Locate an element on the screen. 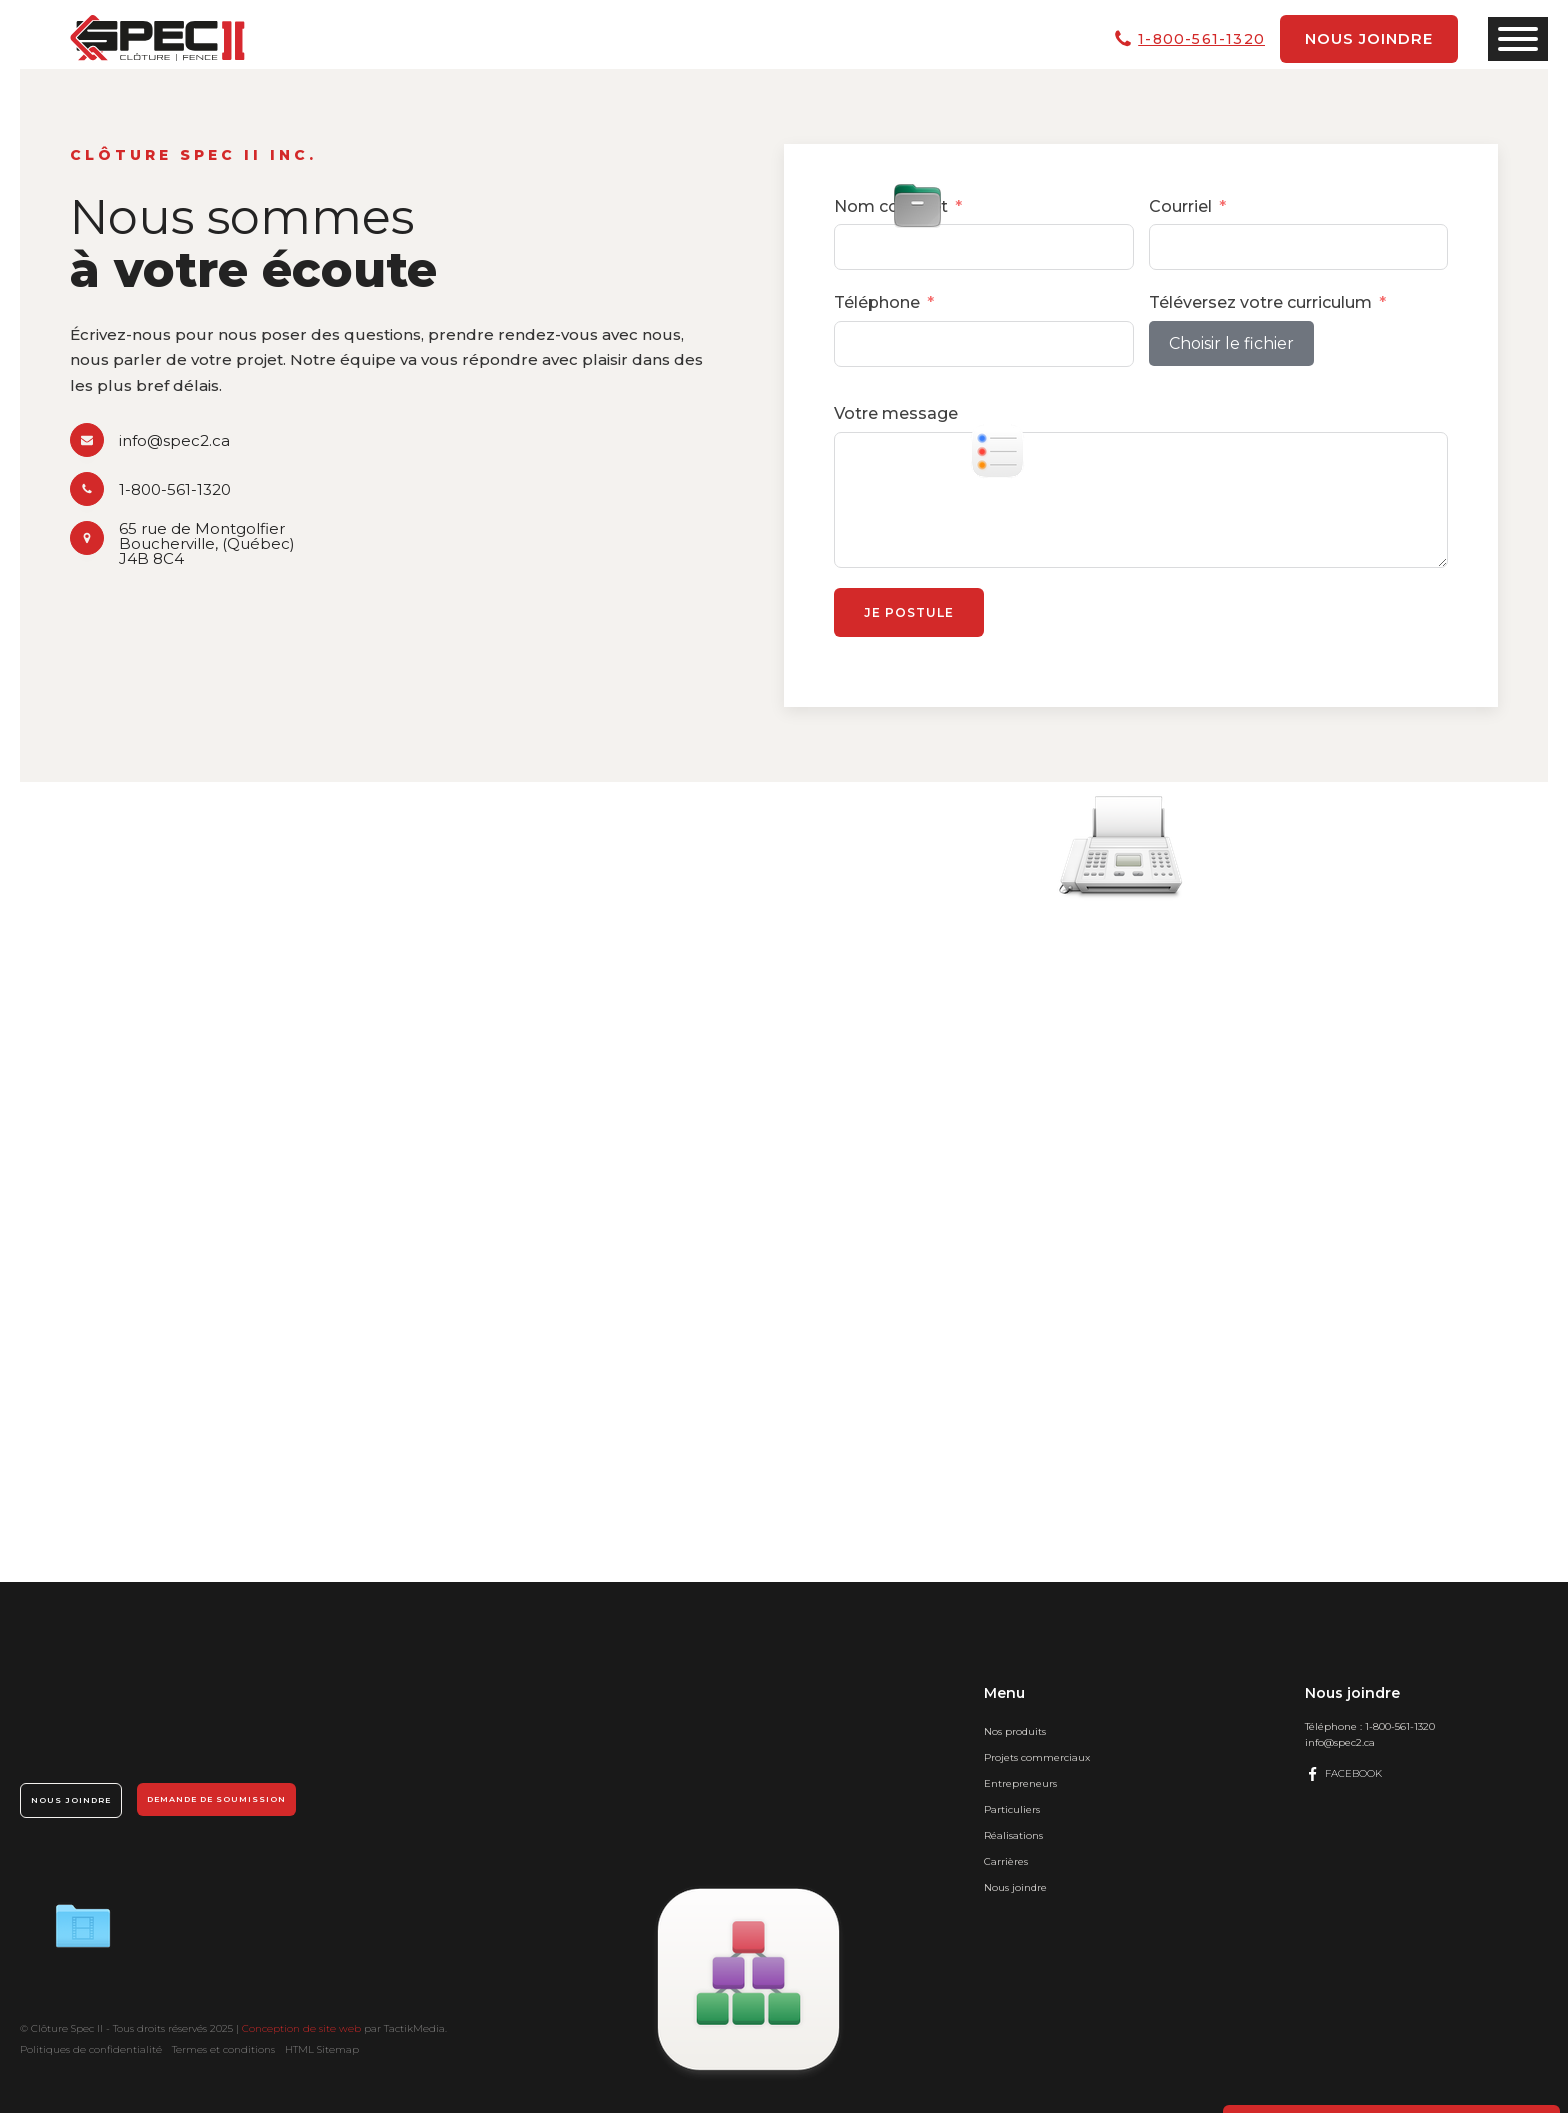  send or receive a fax is located at coordinates (1121, 848).